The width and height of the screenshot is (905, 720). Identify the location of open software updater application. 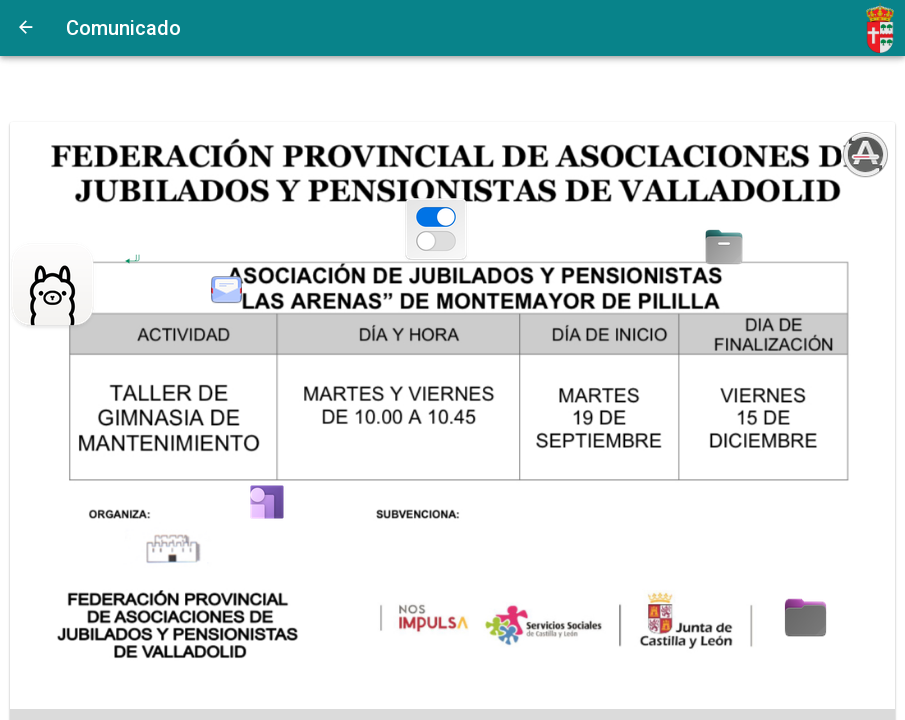
(865, 154).